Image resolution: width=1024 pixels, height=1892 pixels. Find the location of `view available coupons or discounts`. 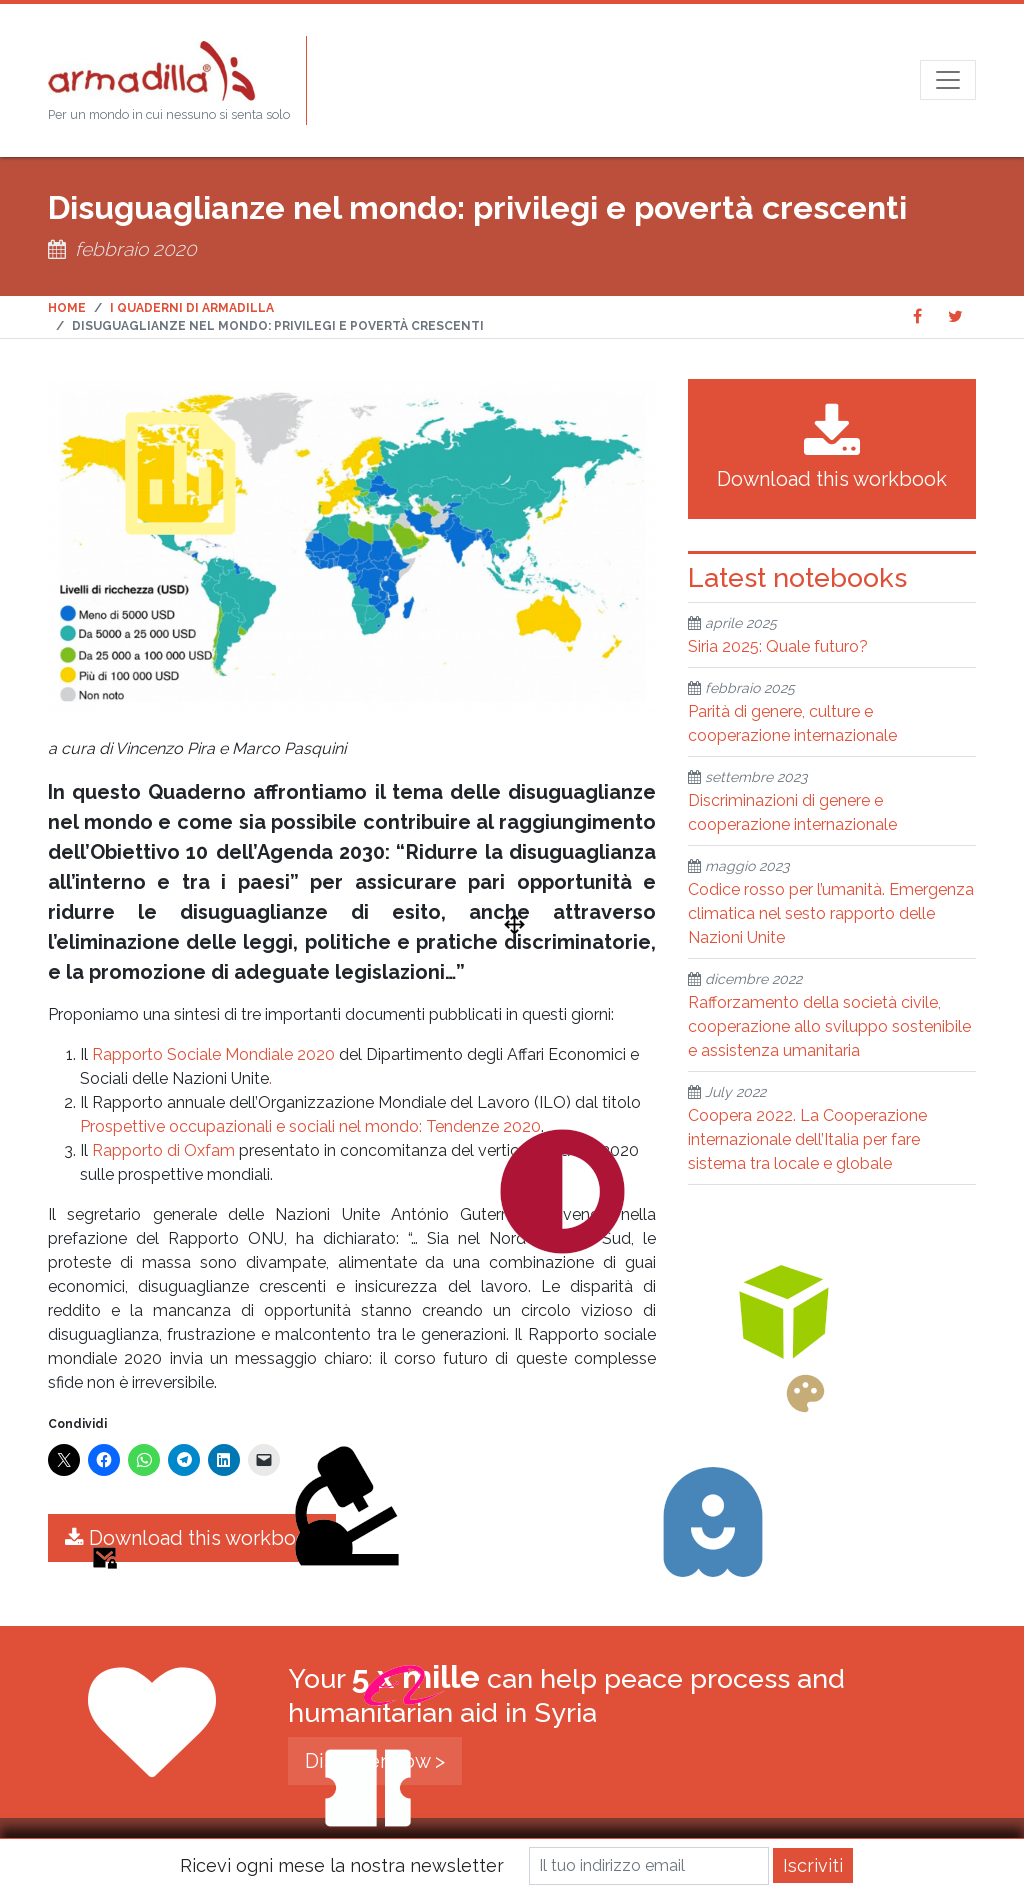

view available coupons or discounts is located at coordinates (368, 1788).